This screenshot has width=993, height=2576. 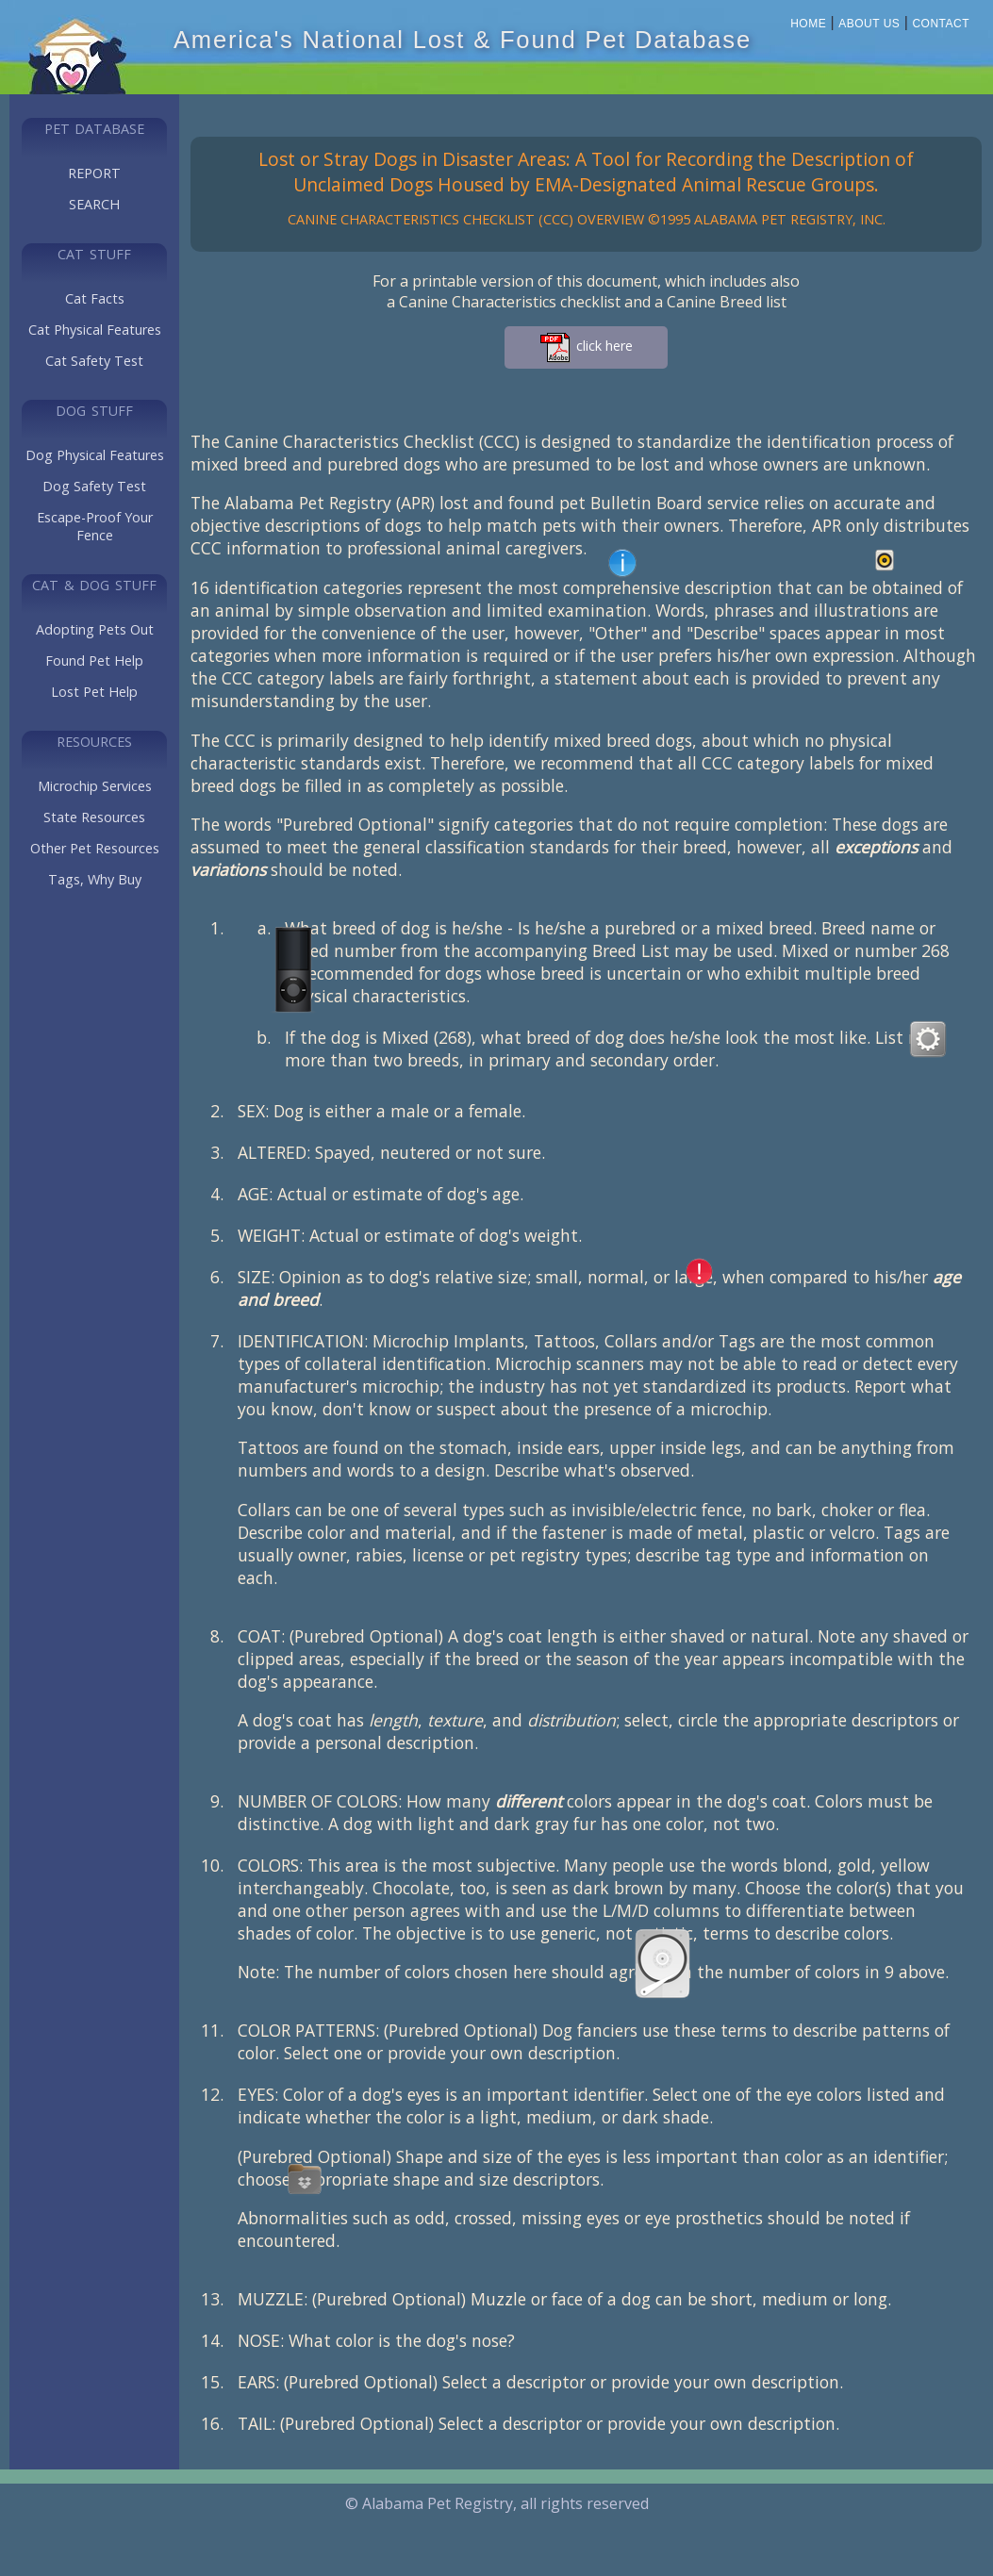 What do you see at coordinates (699, 1271) in the screenshot?
I see `report a system error or crash` at bounding box center [699, 1271].